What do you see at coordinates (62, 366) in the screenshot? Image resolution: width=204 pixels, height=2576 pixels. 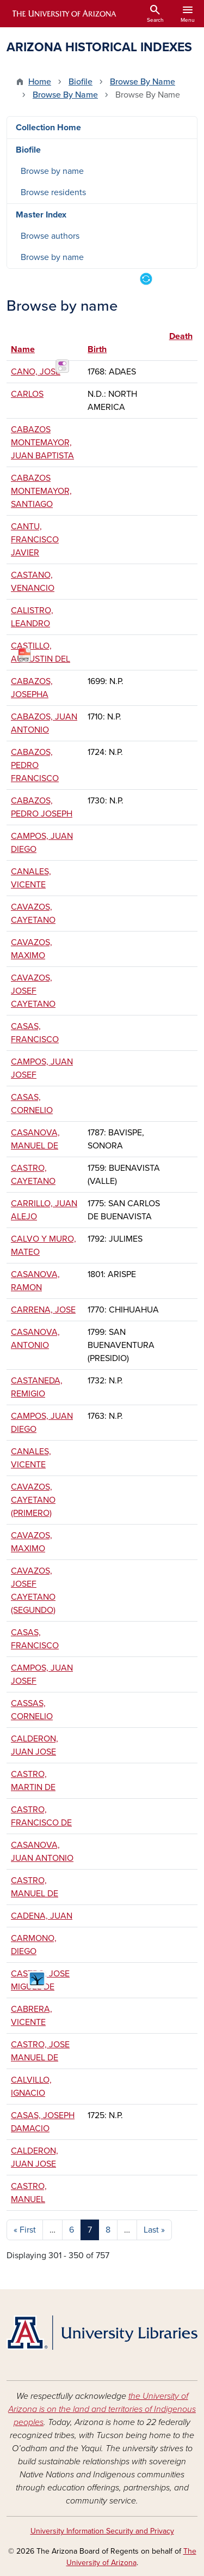 I see `open system settings or preferences` at bounding box center [62, 366].